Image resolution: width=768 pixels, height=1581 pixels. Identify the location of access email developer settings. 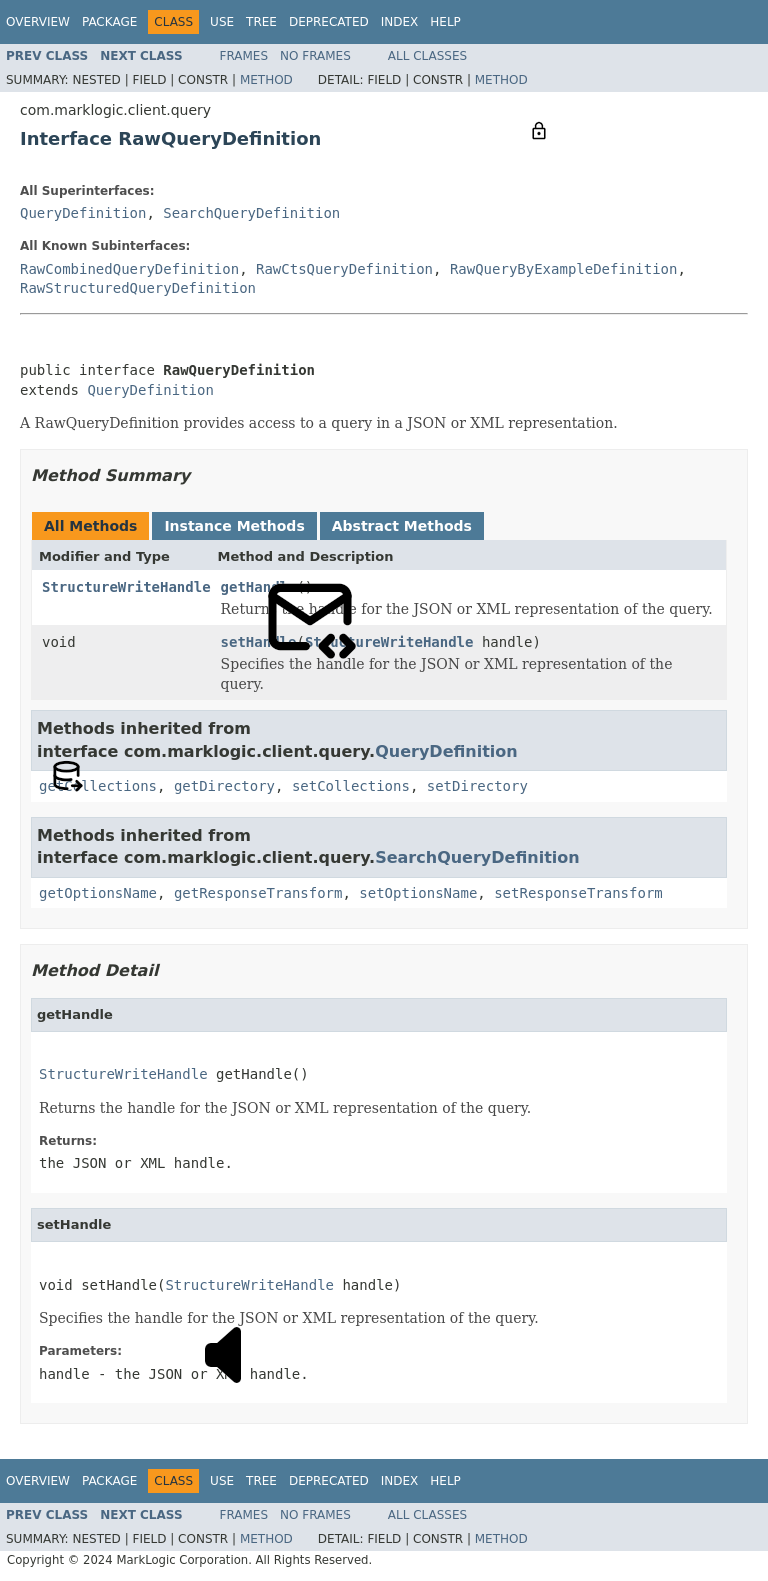
(310, 617).